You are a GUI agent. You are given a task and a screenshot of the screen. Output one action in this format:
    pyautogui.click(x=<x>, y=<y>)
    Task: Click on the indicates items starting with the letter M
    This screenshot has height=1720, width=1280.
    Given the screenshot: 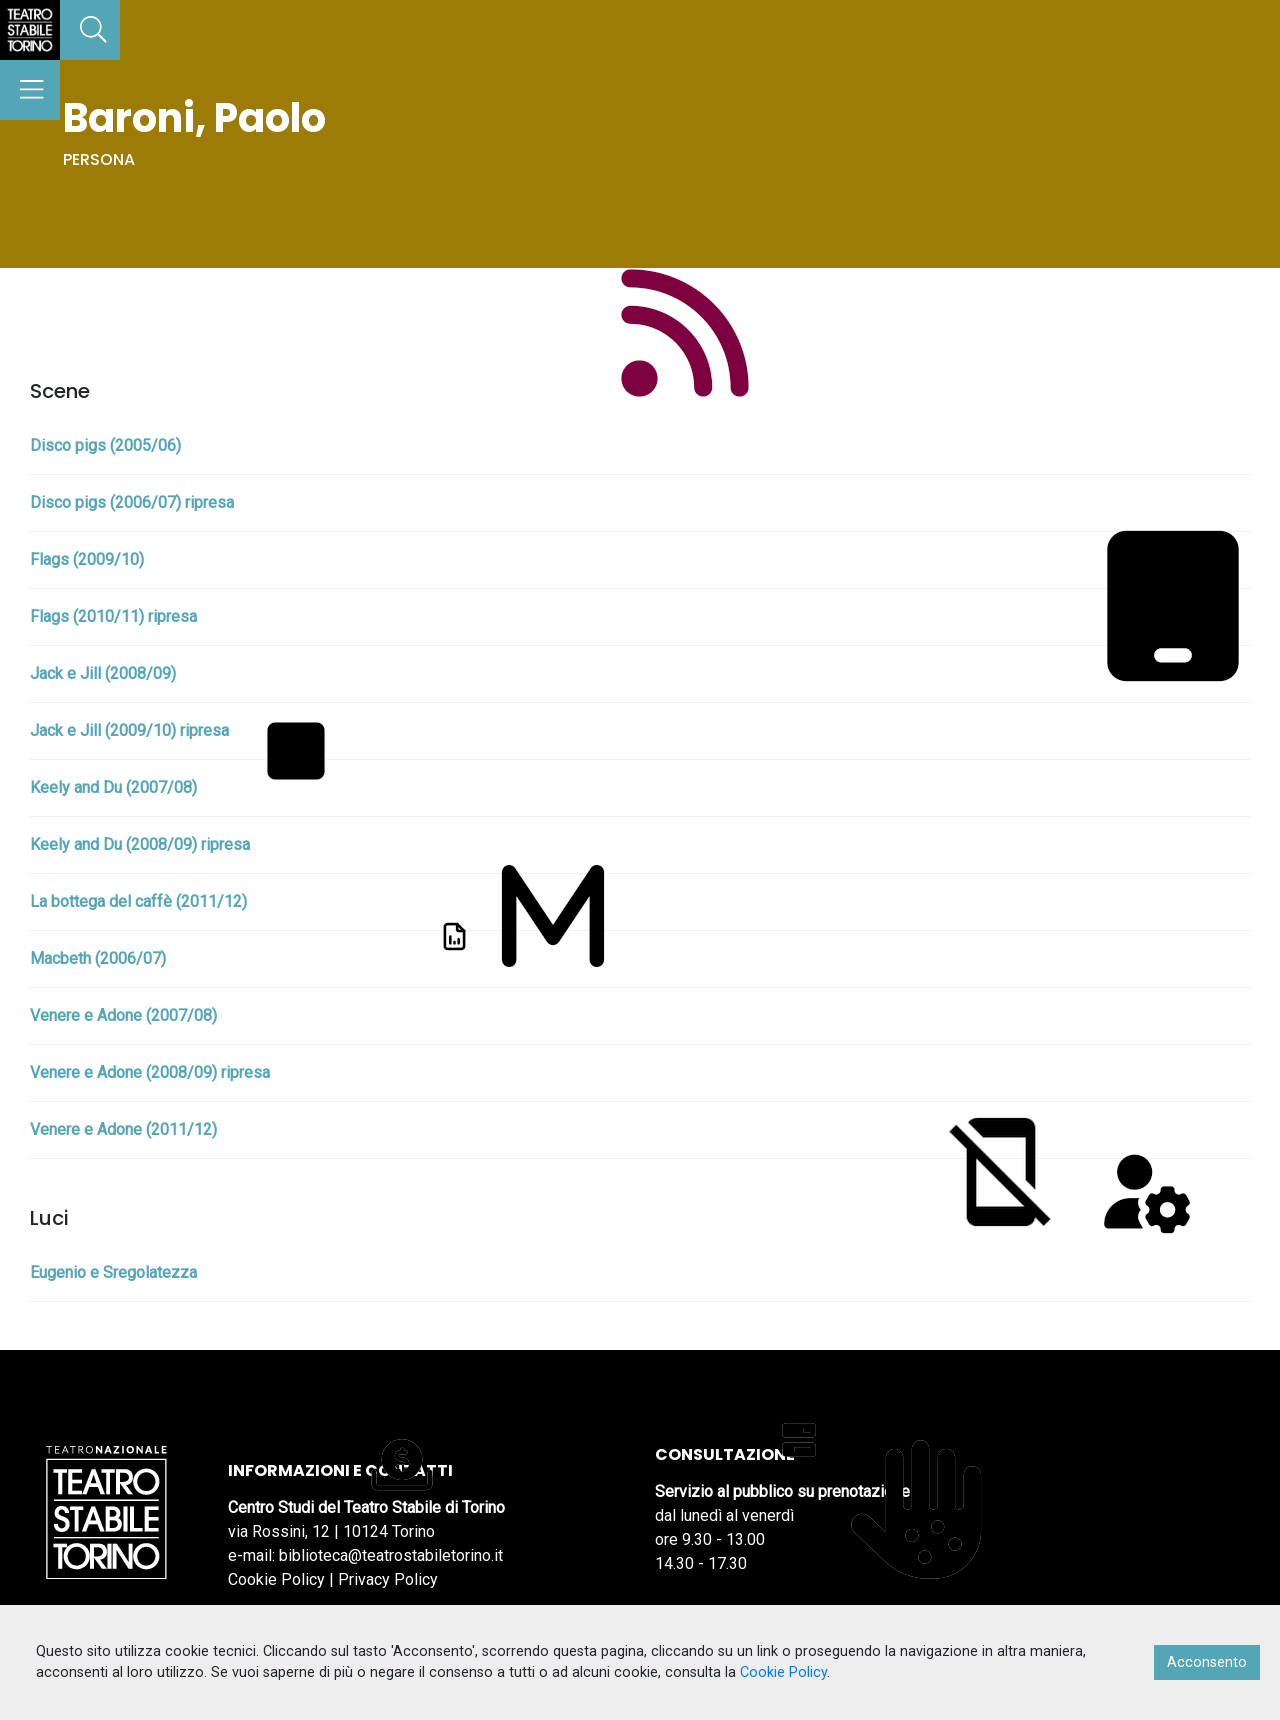 What is the action you would take?
    pyautogui.click(x=553, y=916)
    